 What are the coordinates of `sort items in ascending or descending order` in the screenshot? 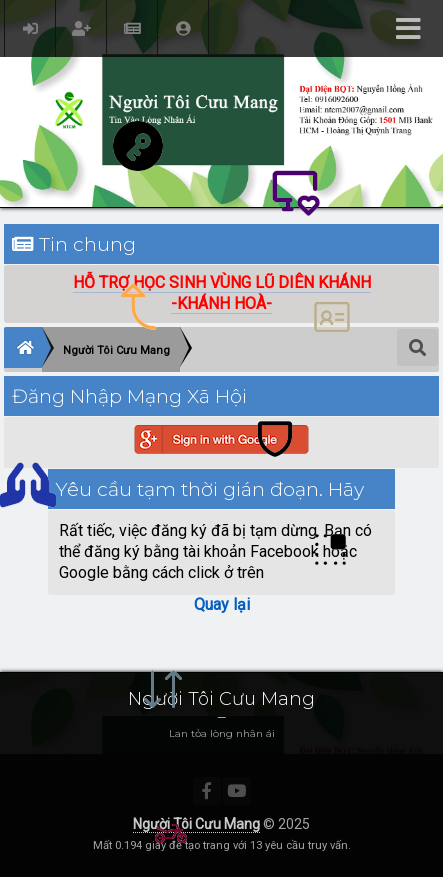 It's located at (163, 689).